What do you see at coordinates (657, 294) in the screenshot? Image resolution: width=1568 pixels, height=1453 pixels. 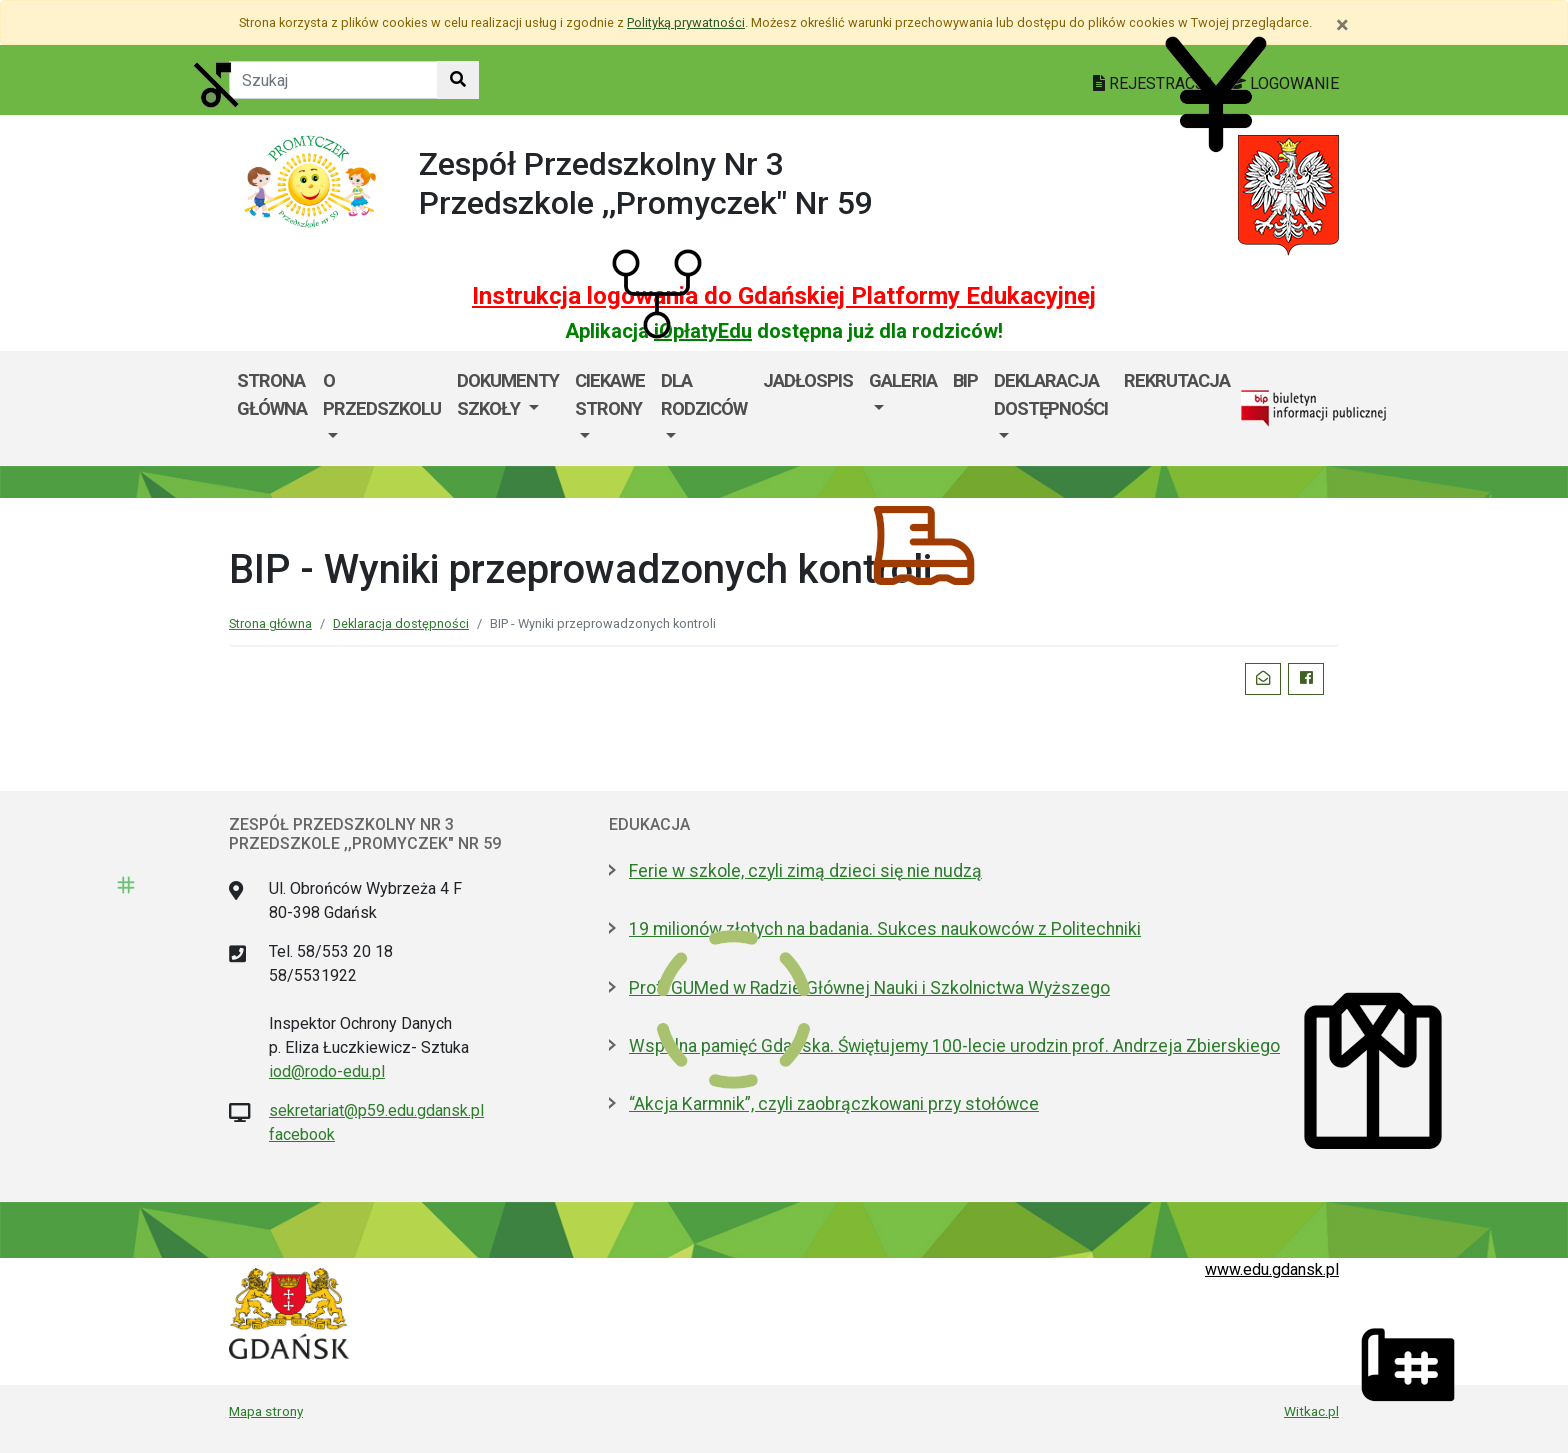 I see `fork a repository or branch` at bounding box center [657, 294].